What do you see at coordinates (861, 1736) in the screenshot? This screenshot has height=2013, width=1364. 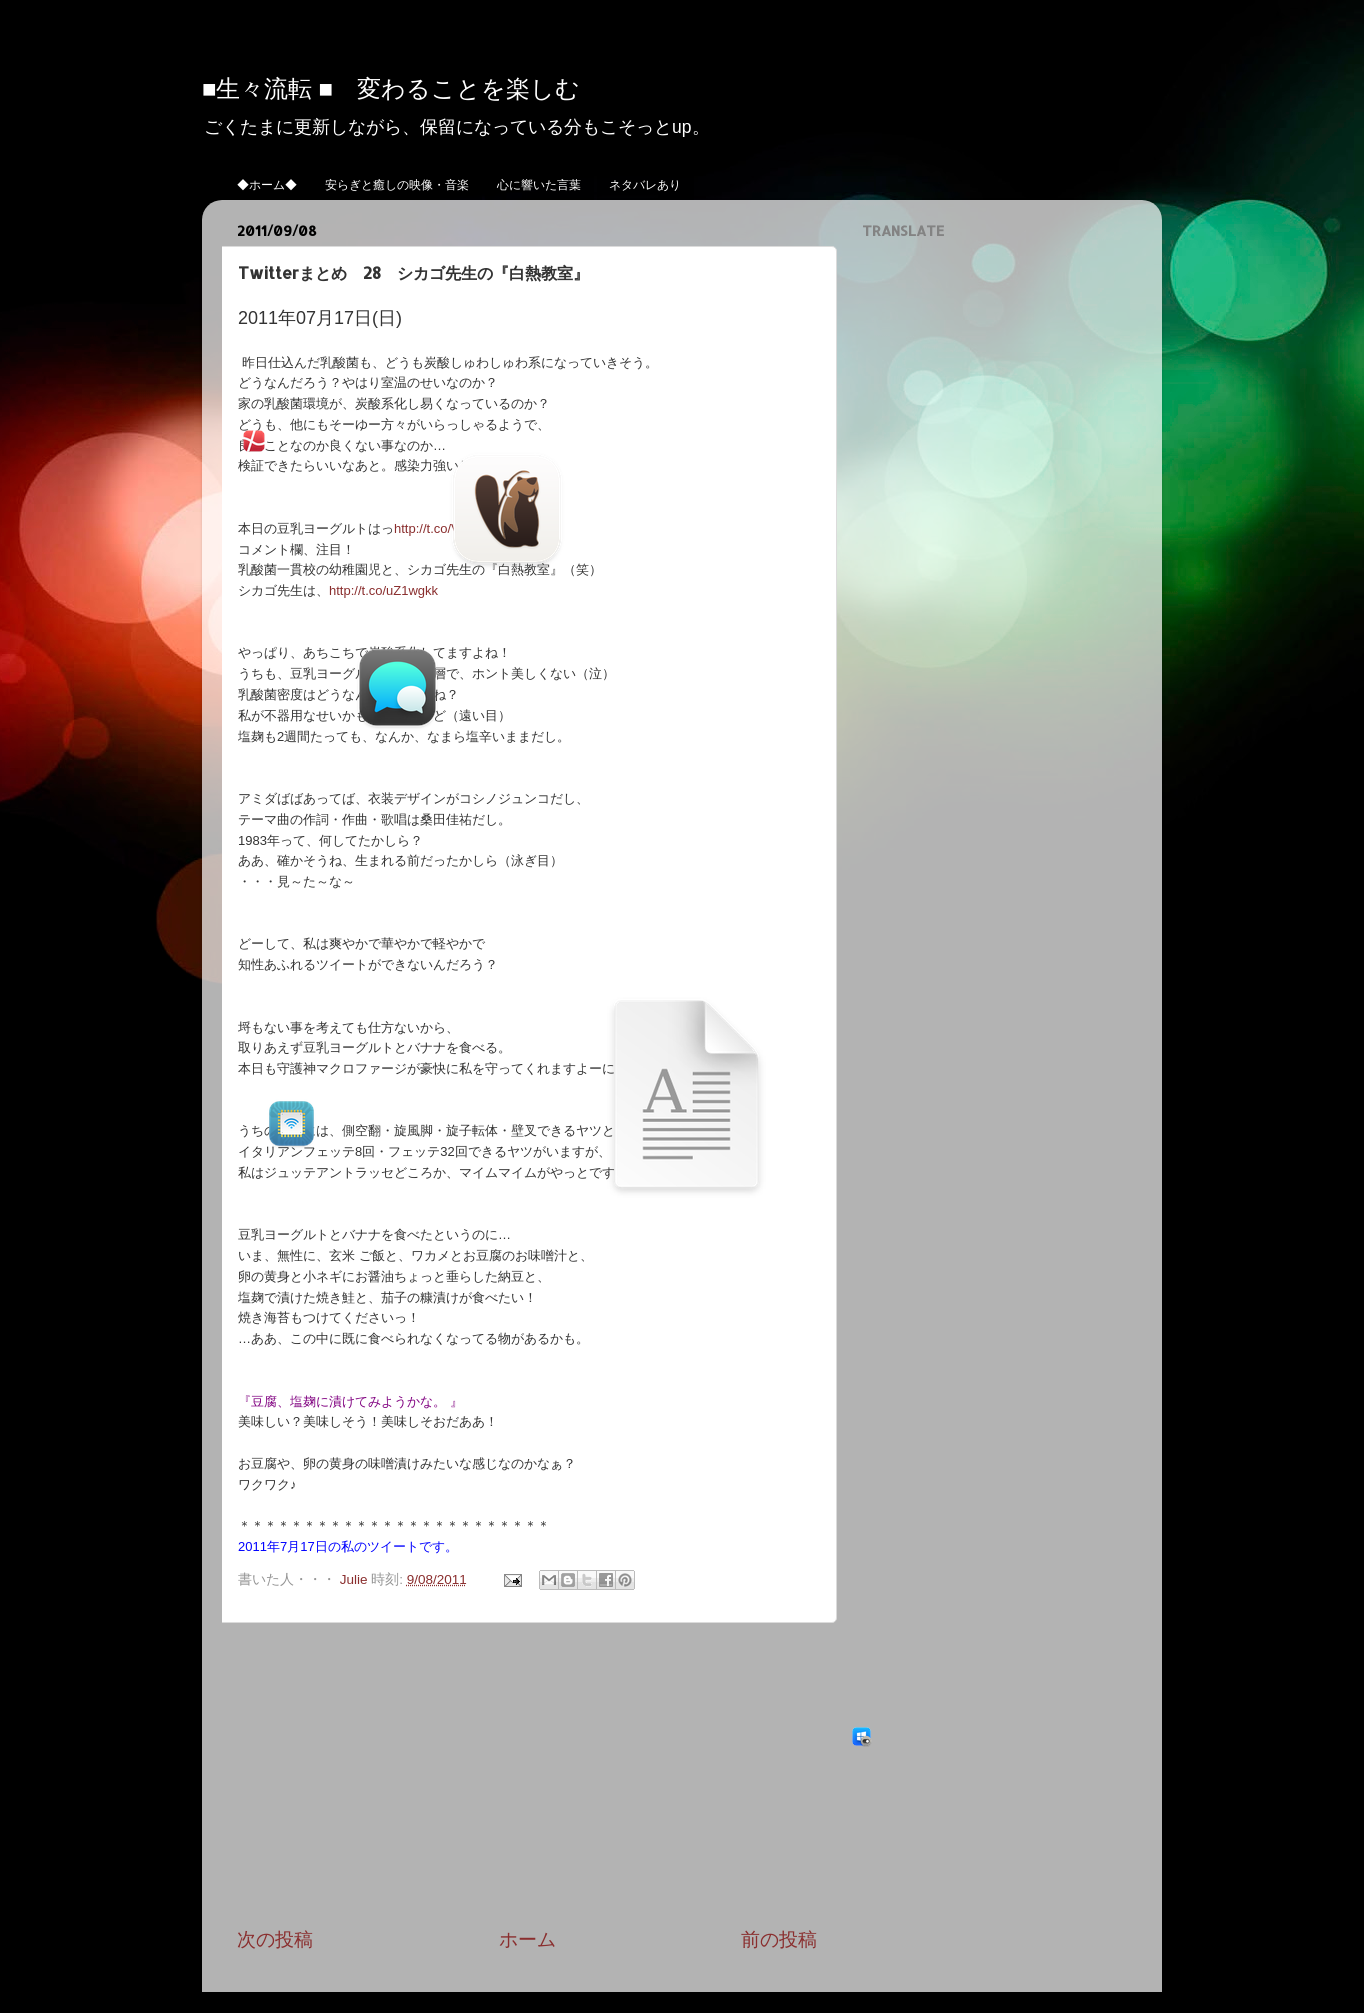 I see `launch winetricks to configure wine settings` at bounding box center [861, 1736].